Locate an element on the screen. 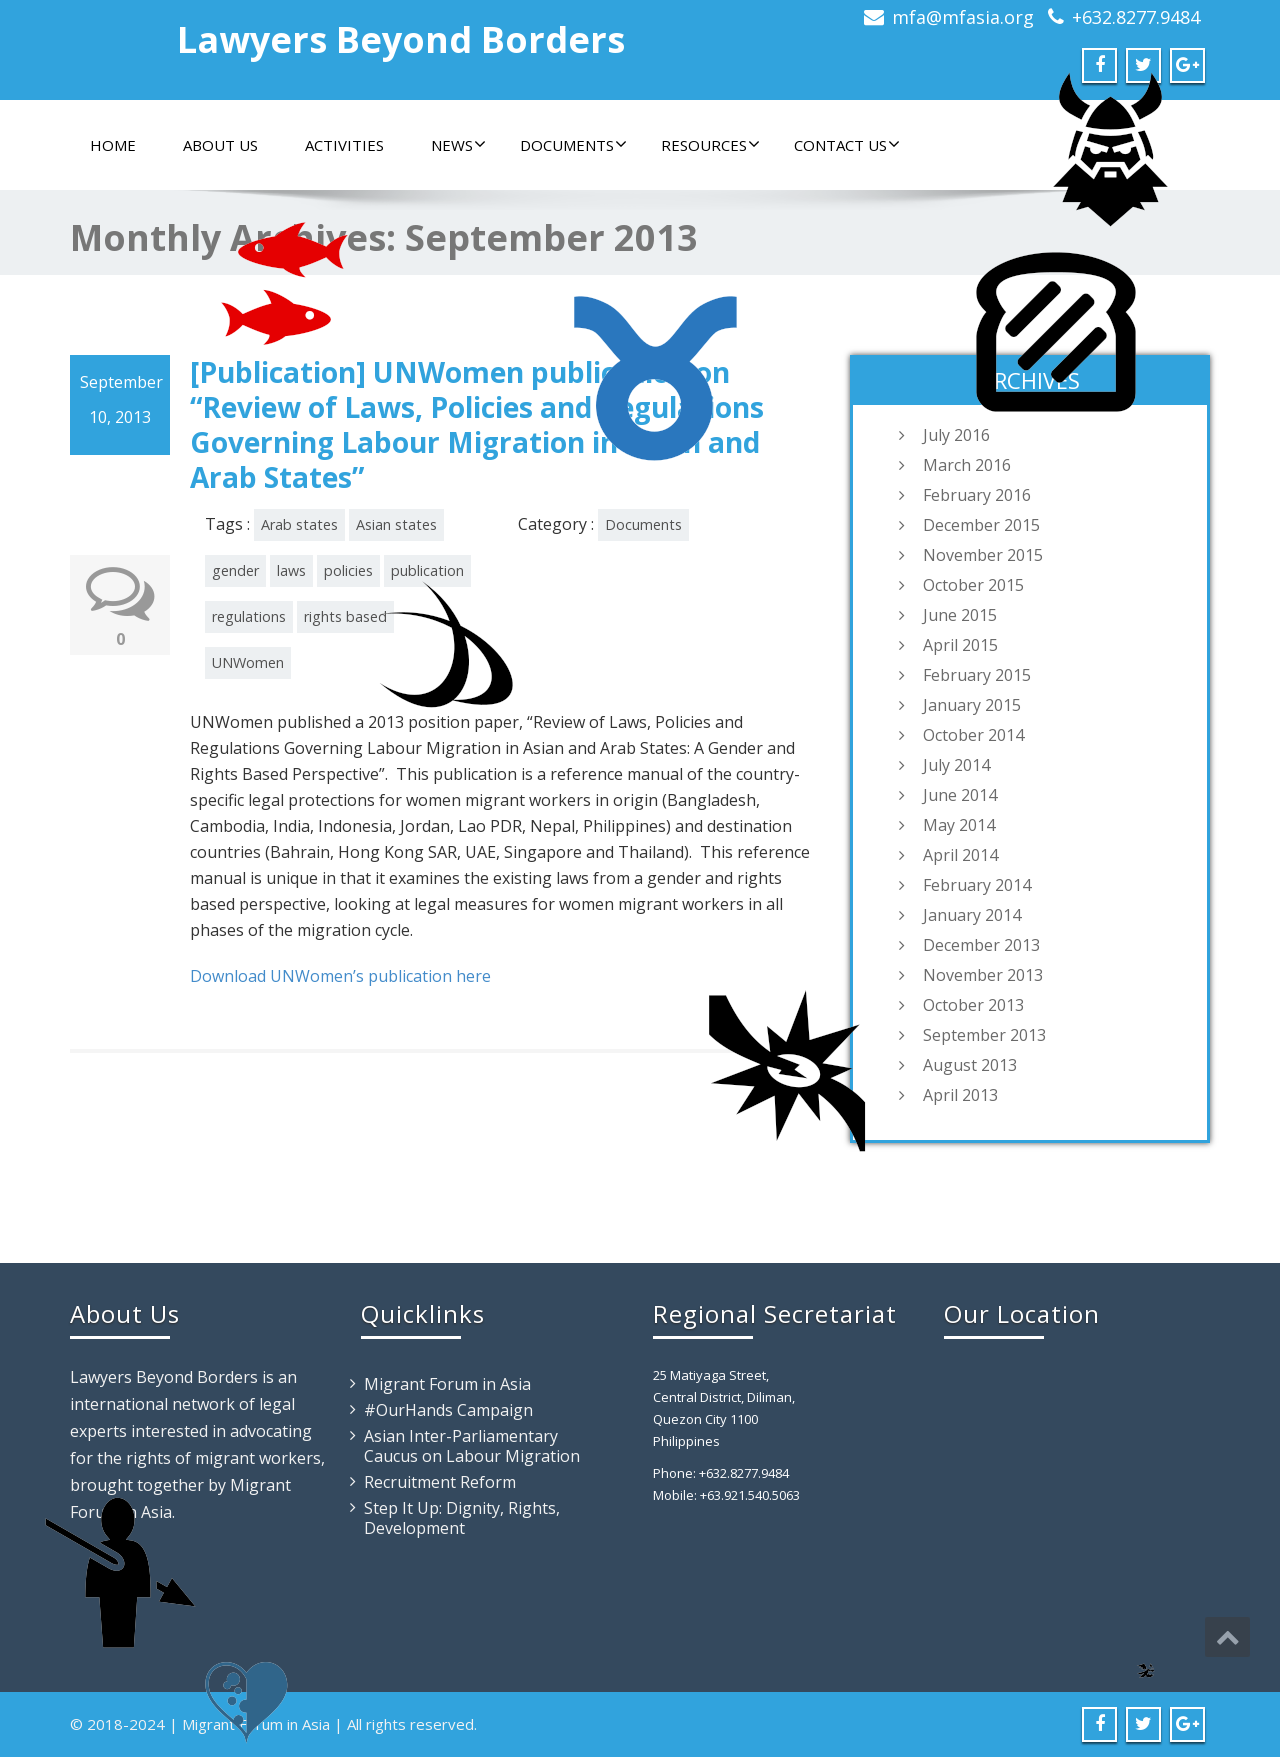 The image size is (1280, 1757). indicates a high-priority or urgent meeting alert is located at coordinates (787, 1073).